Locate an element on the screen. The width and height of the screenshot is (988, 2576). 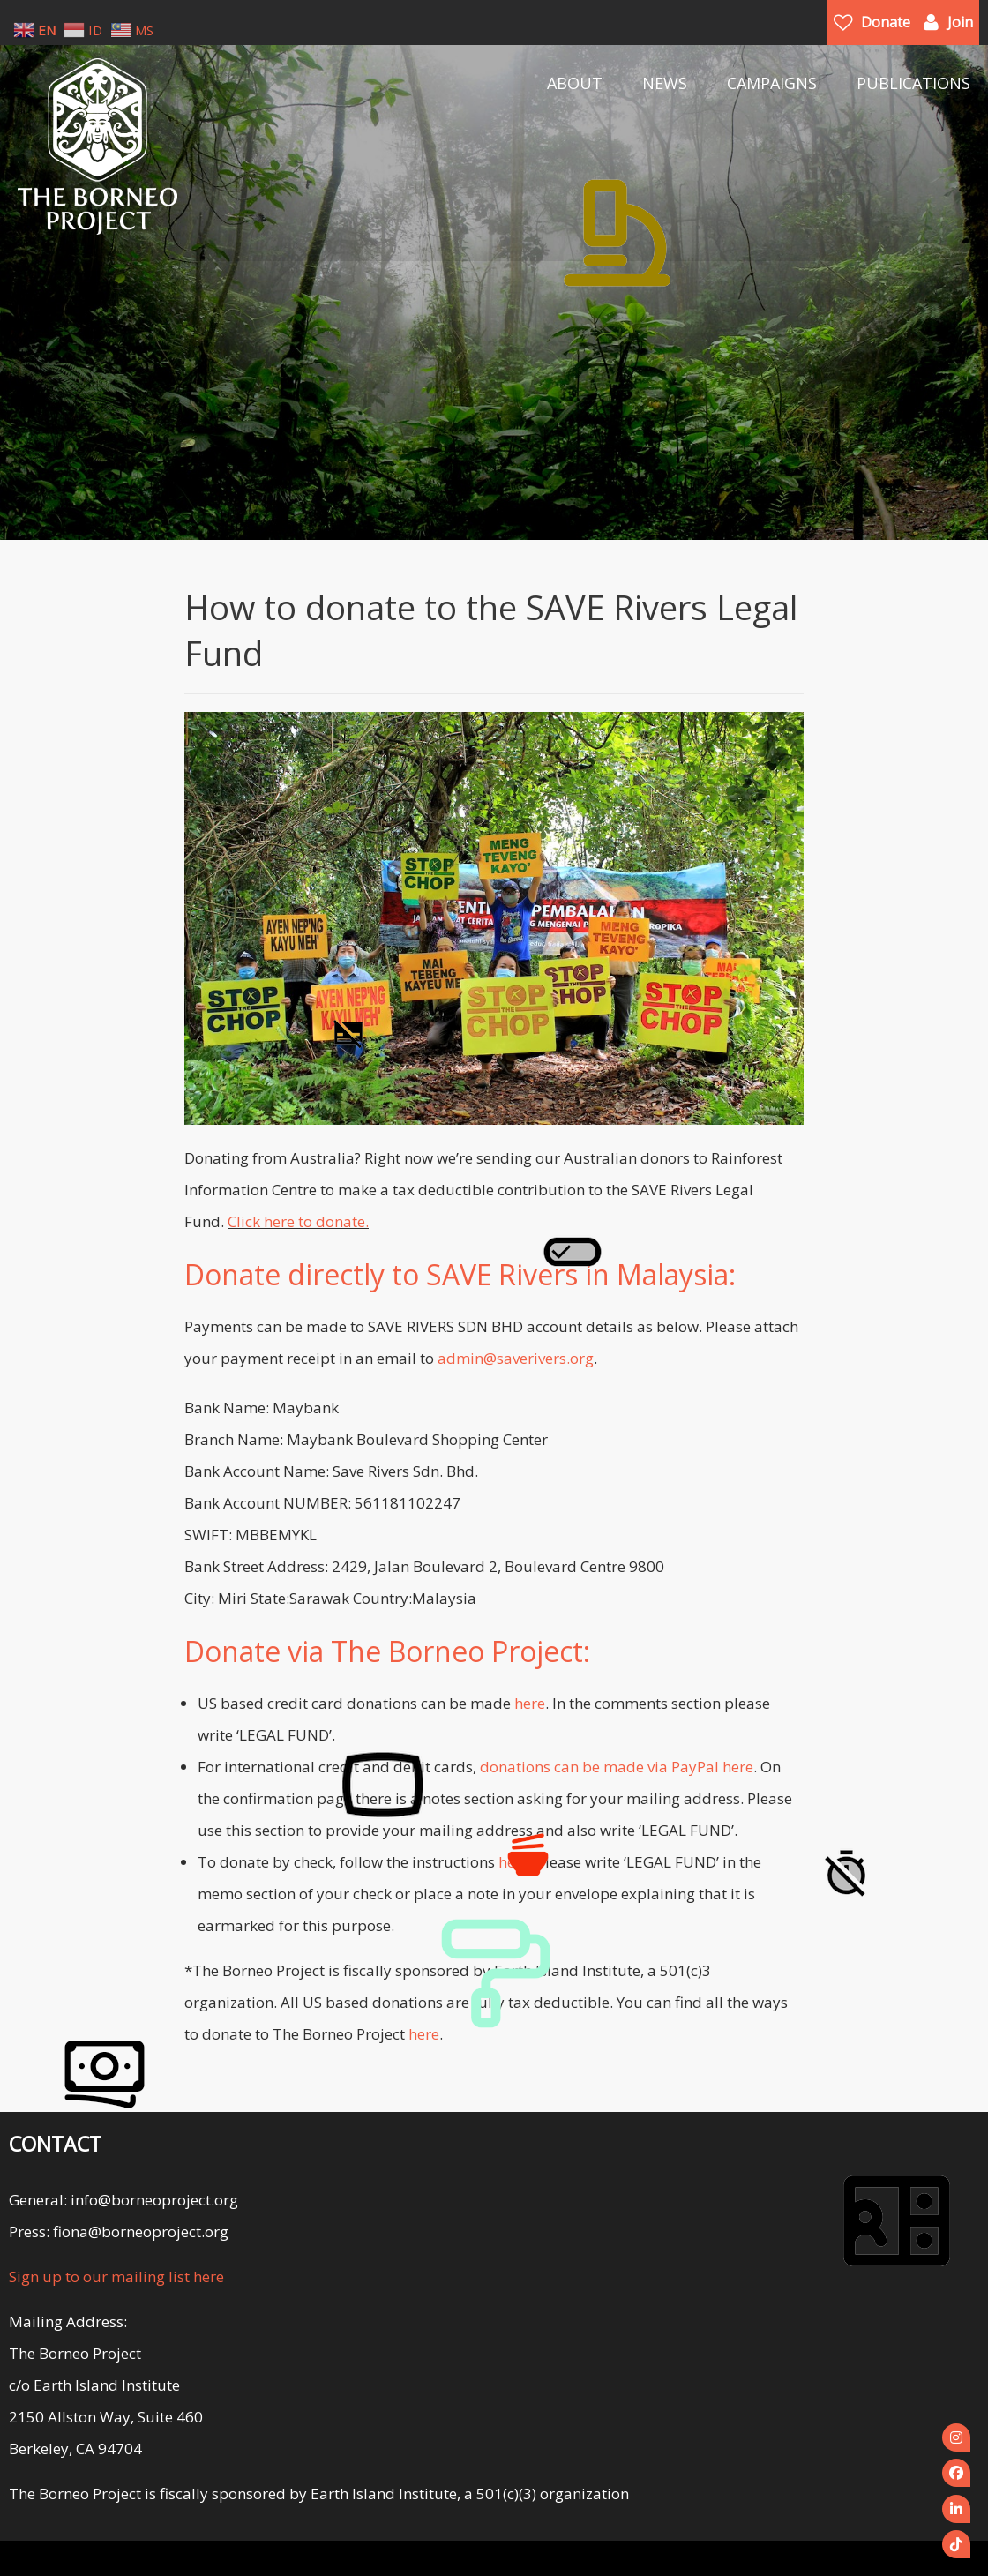
timer is disabled or inactive is located at coordinates (846, 1873).